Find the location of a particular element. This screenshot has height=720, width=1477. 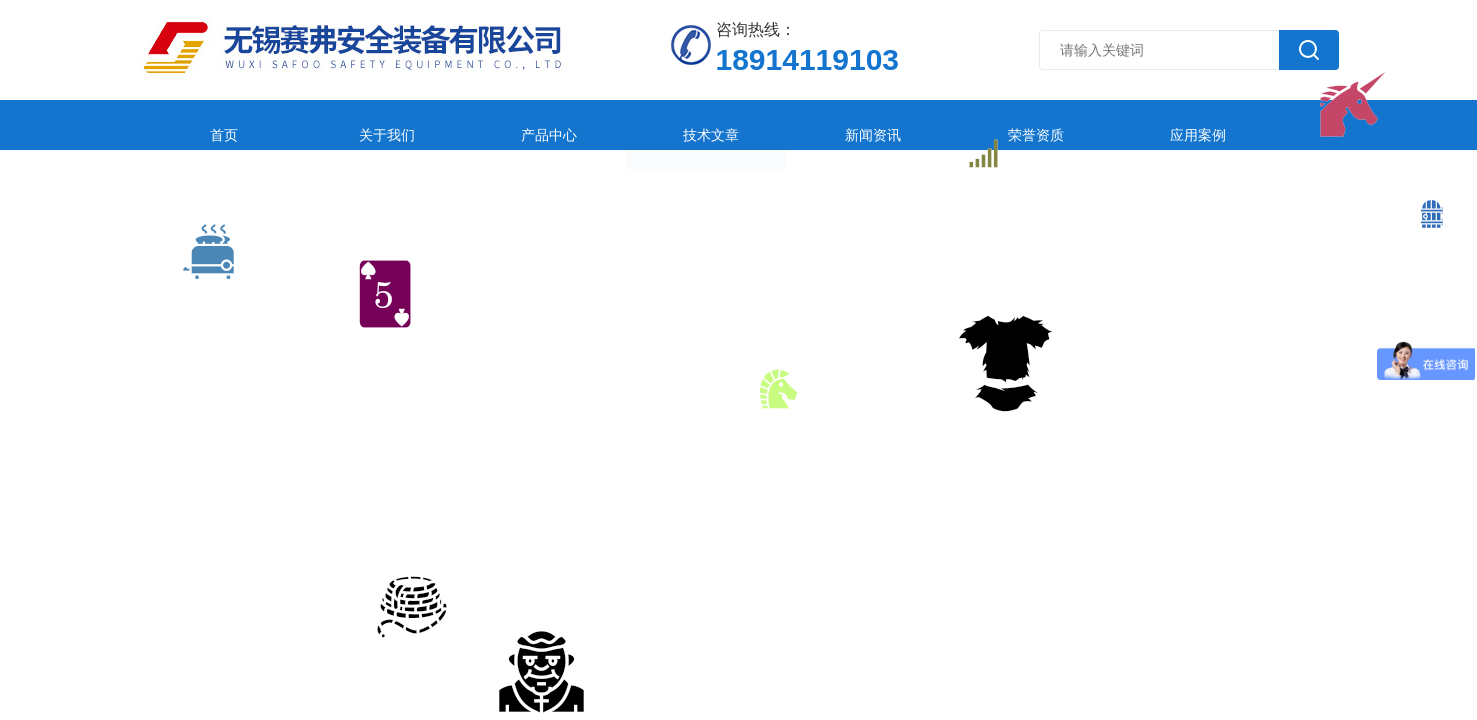

select the knight piece in a chess game is located at coordinates (779, 389).